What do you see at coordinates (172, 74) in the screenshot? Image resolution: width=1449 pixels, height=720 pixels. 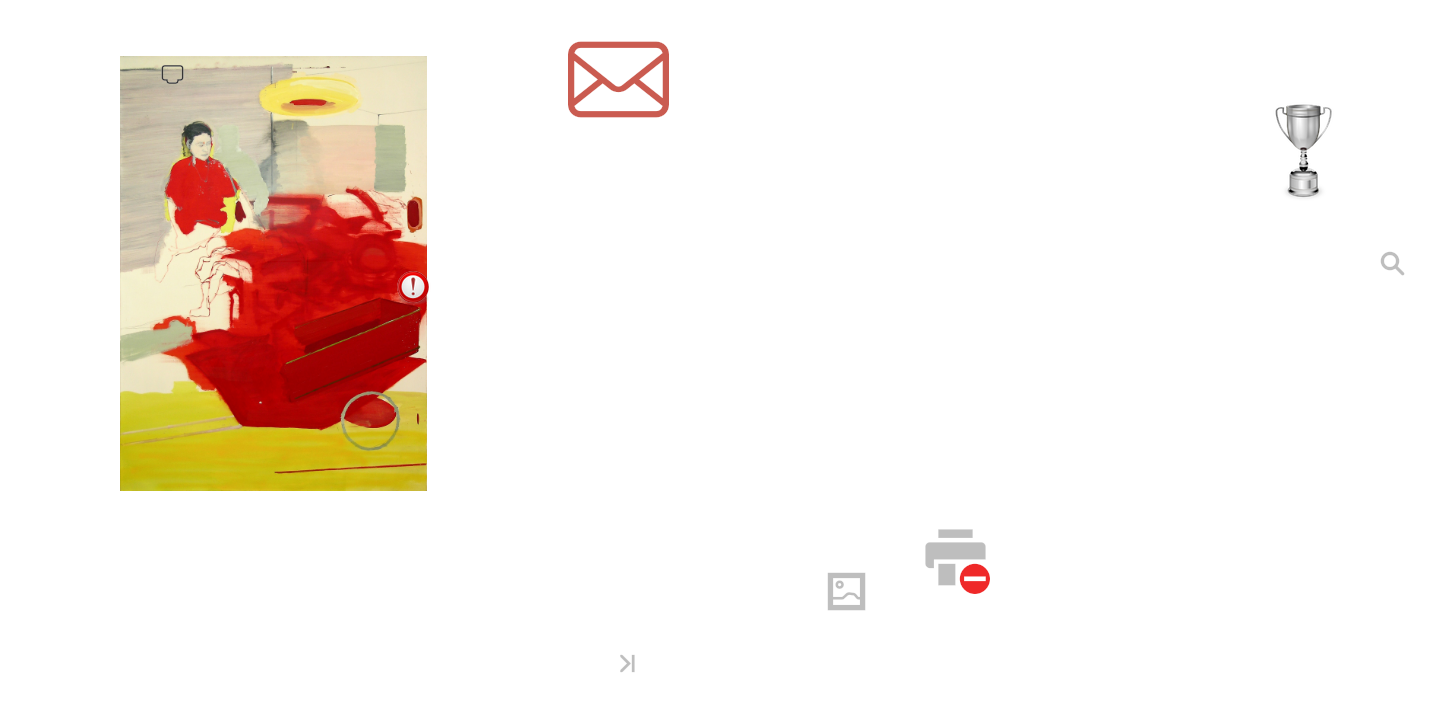 I see `access network or system preferences` at bounding box center [172, 74].